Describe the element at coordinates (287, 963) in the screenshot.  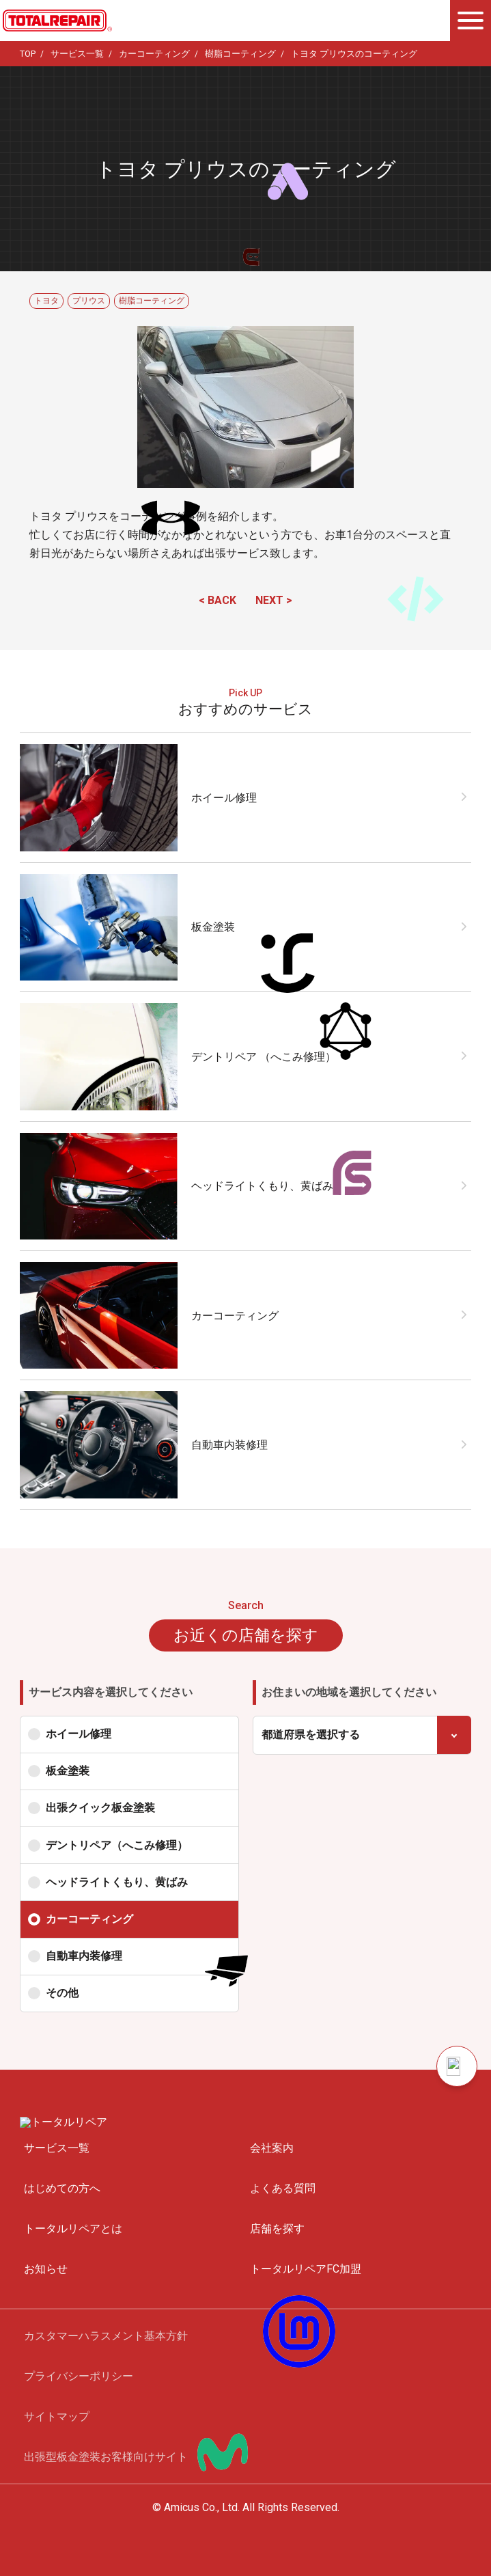
I see `rezgo booking platform logo` at that location.